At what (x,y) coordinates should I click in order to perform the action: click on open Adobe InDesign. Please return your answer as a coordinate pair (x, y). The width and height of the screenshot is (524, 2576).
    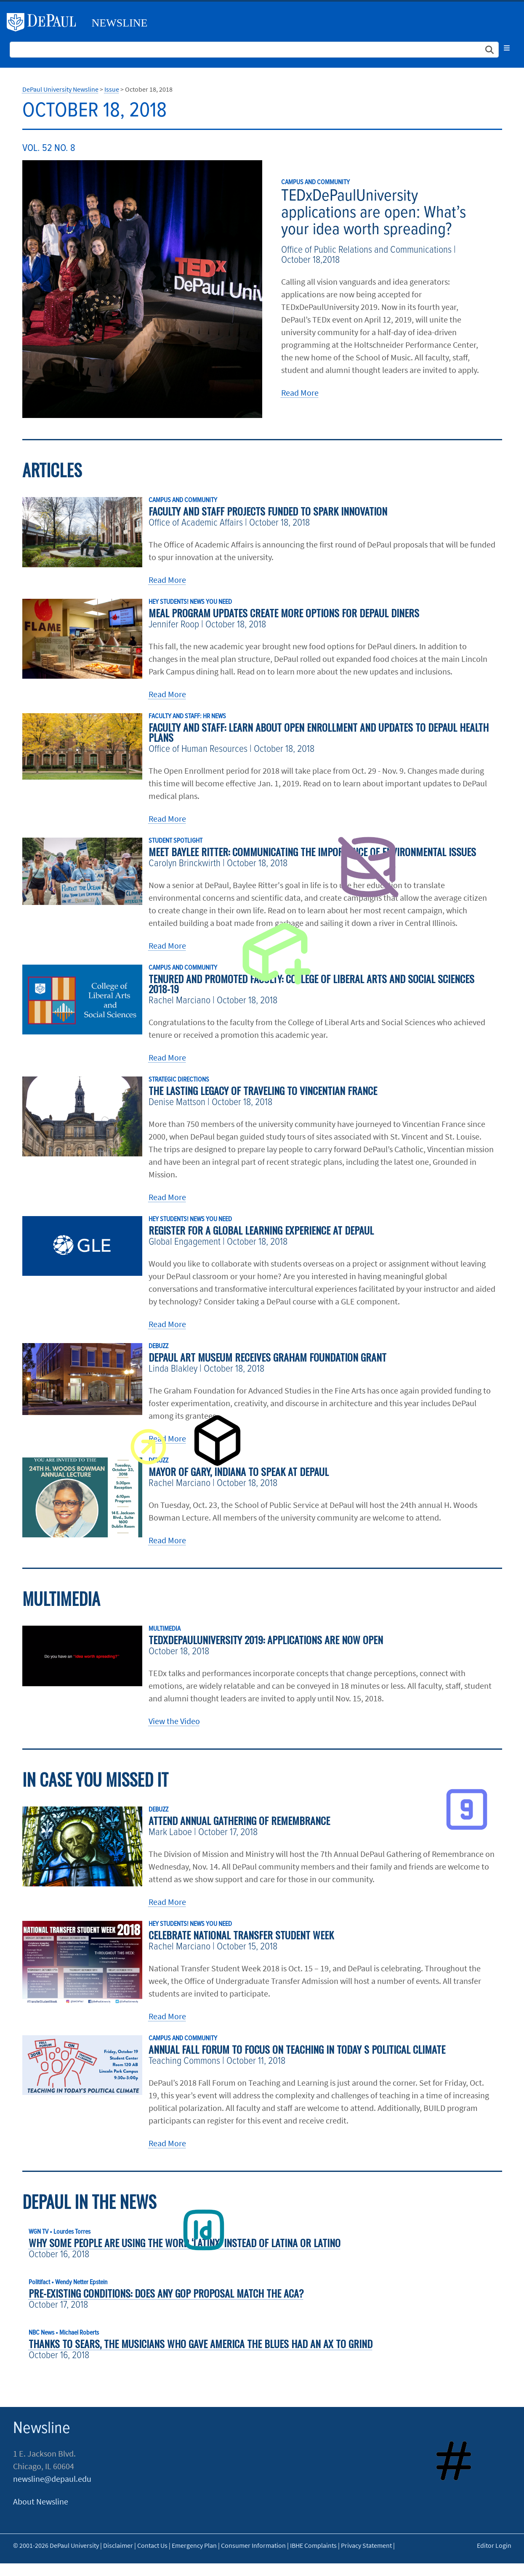
    Looking at the image, I should click on (204, 2230).